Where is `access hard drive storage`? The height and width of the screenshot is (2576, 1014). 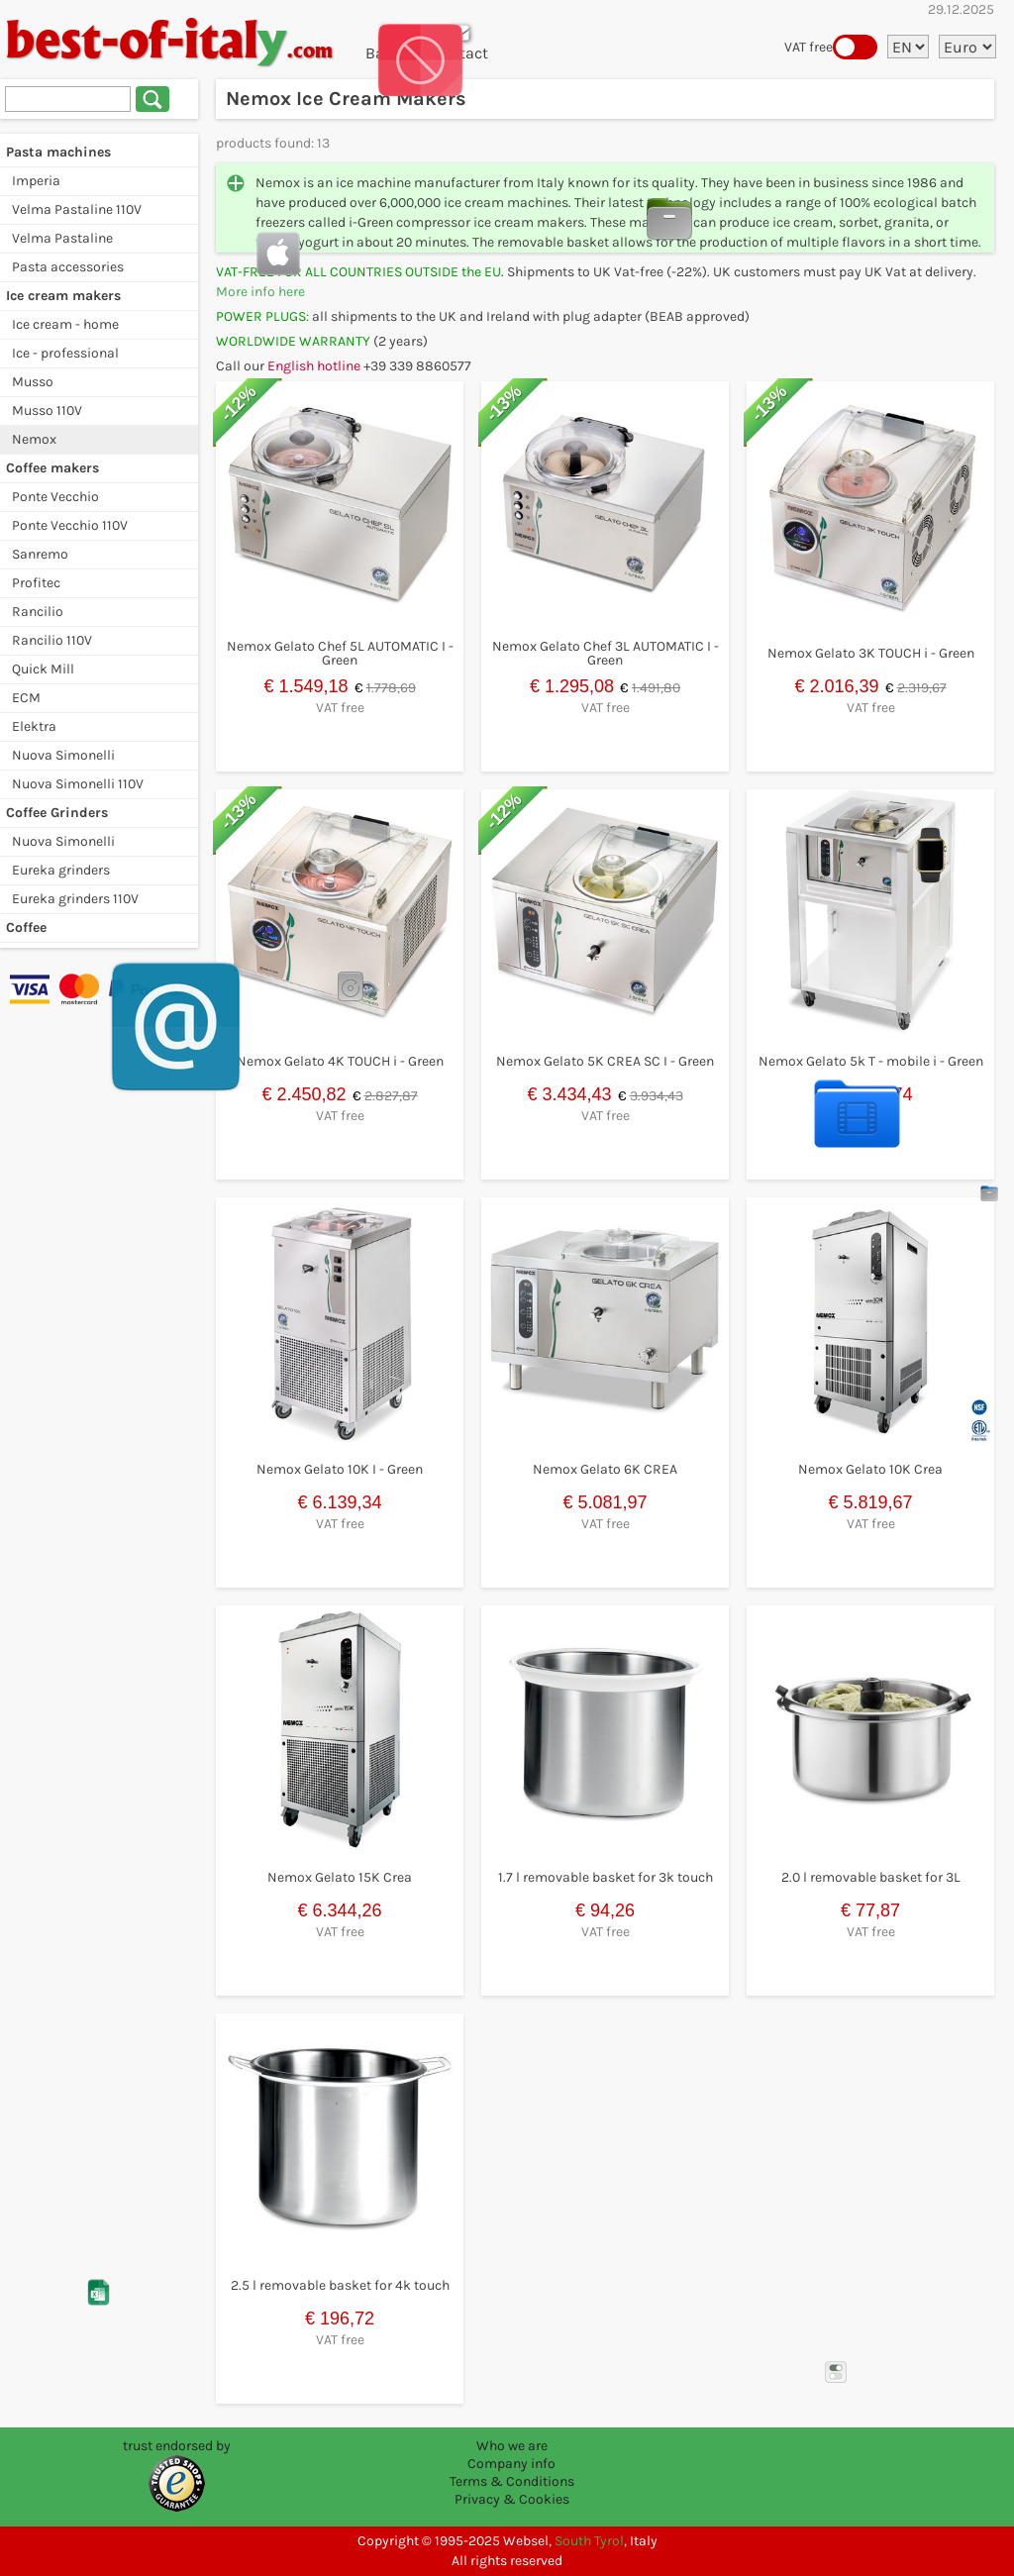 access hard drive storage is located at coordinates (351, 986).